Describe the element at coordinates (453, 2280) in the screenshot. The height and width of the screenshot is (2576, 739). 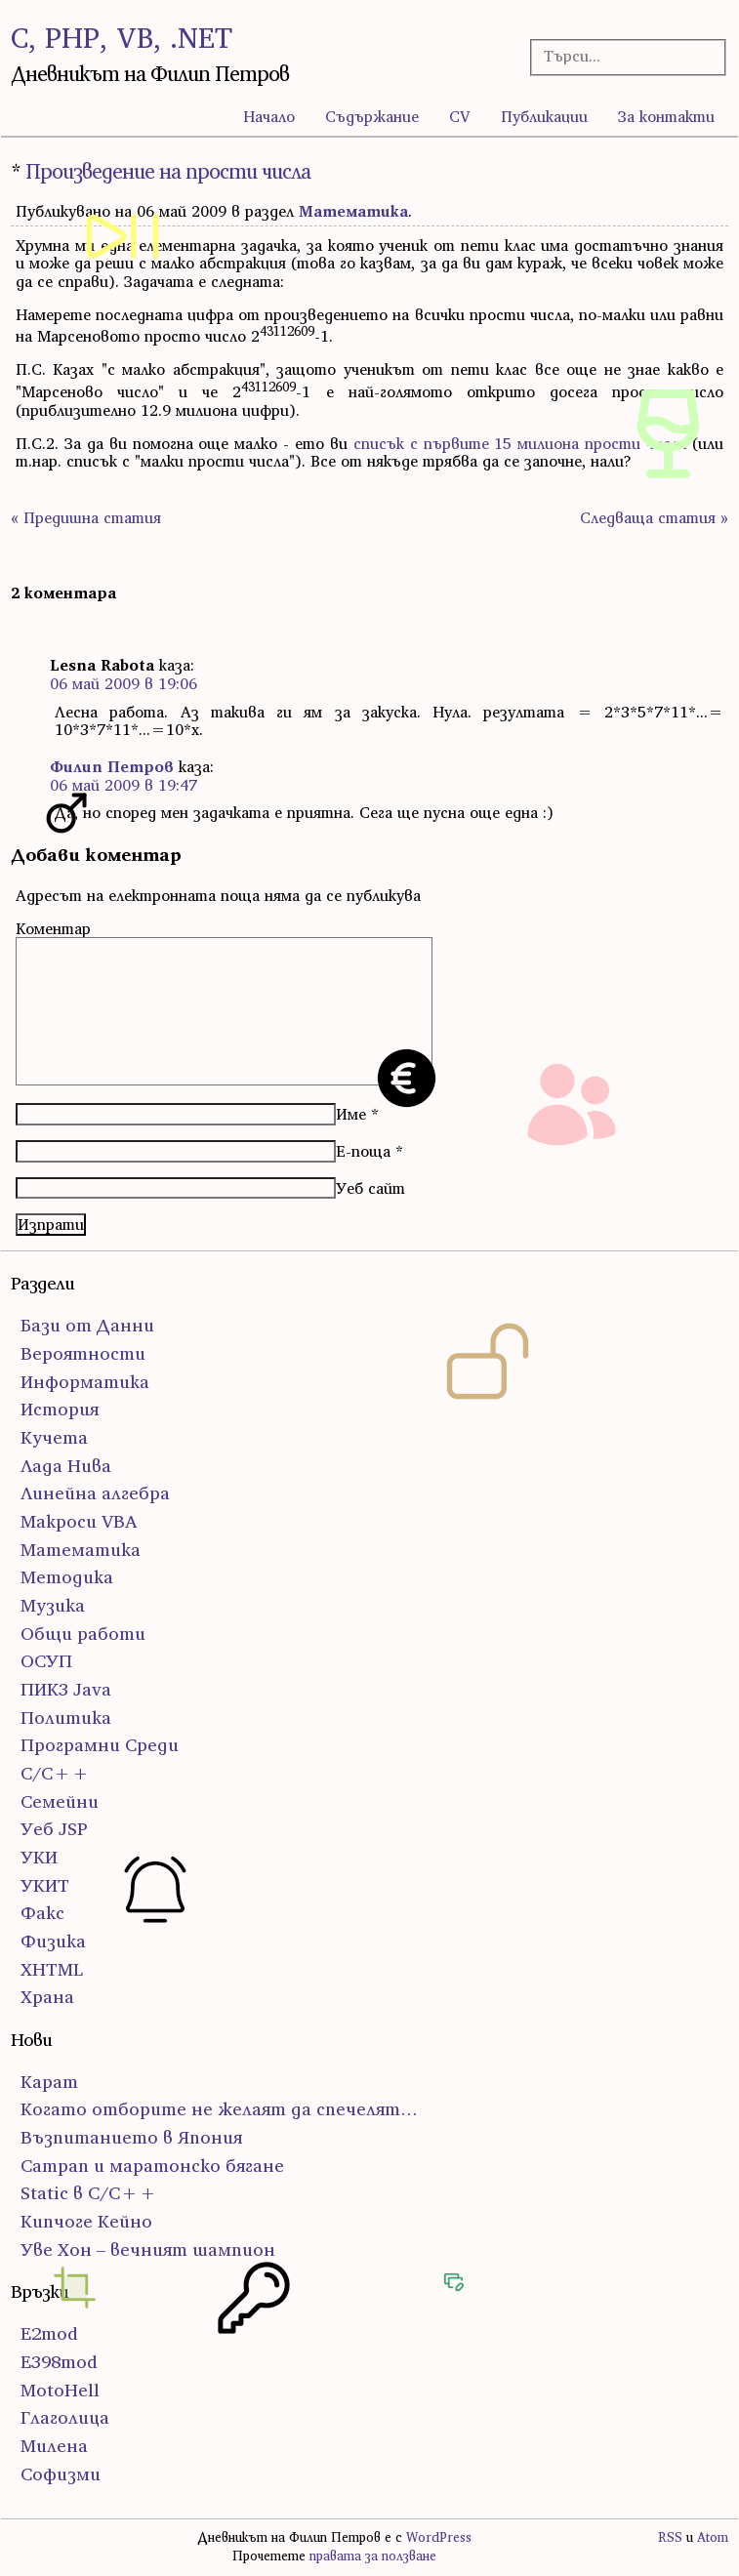
I see `edit payment or cash transaction details` at that location.